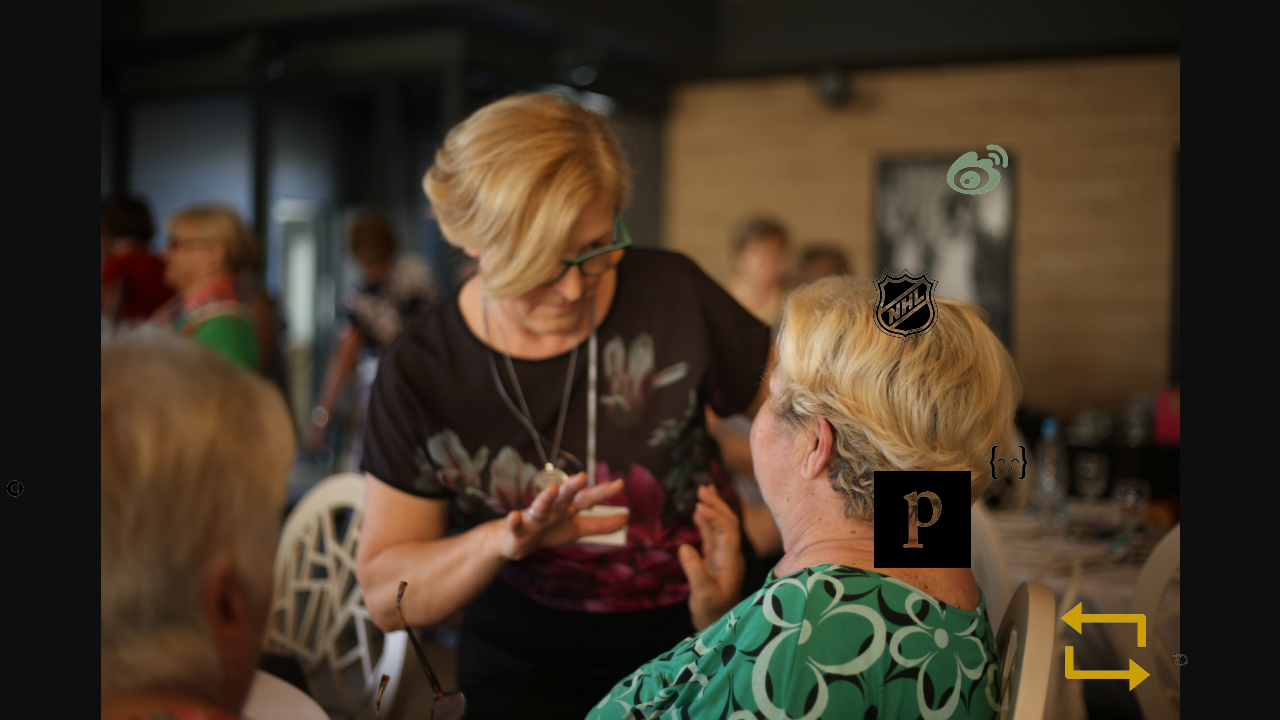 This screenshot has height=720, width=1280. Describe the element at coordinates (1180, 659) in the screenshot. I see `support creators on afdian` at that location.